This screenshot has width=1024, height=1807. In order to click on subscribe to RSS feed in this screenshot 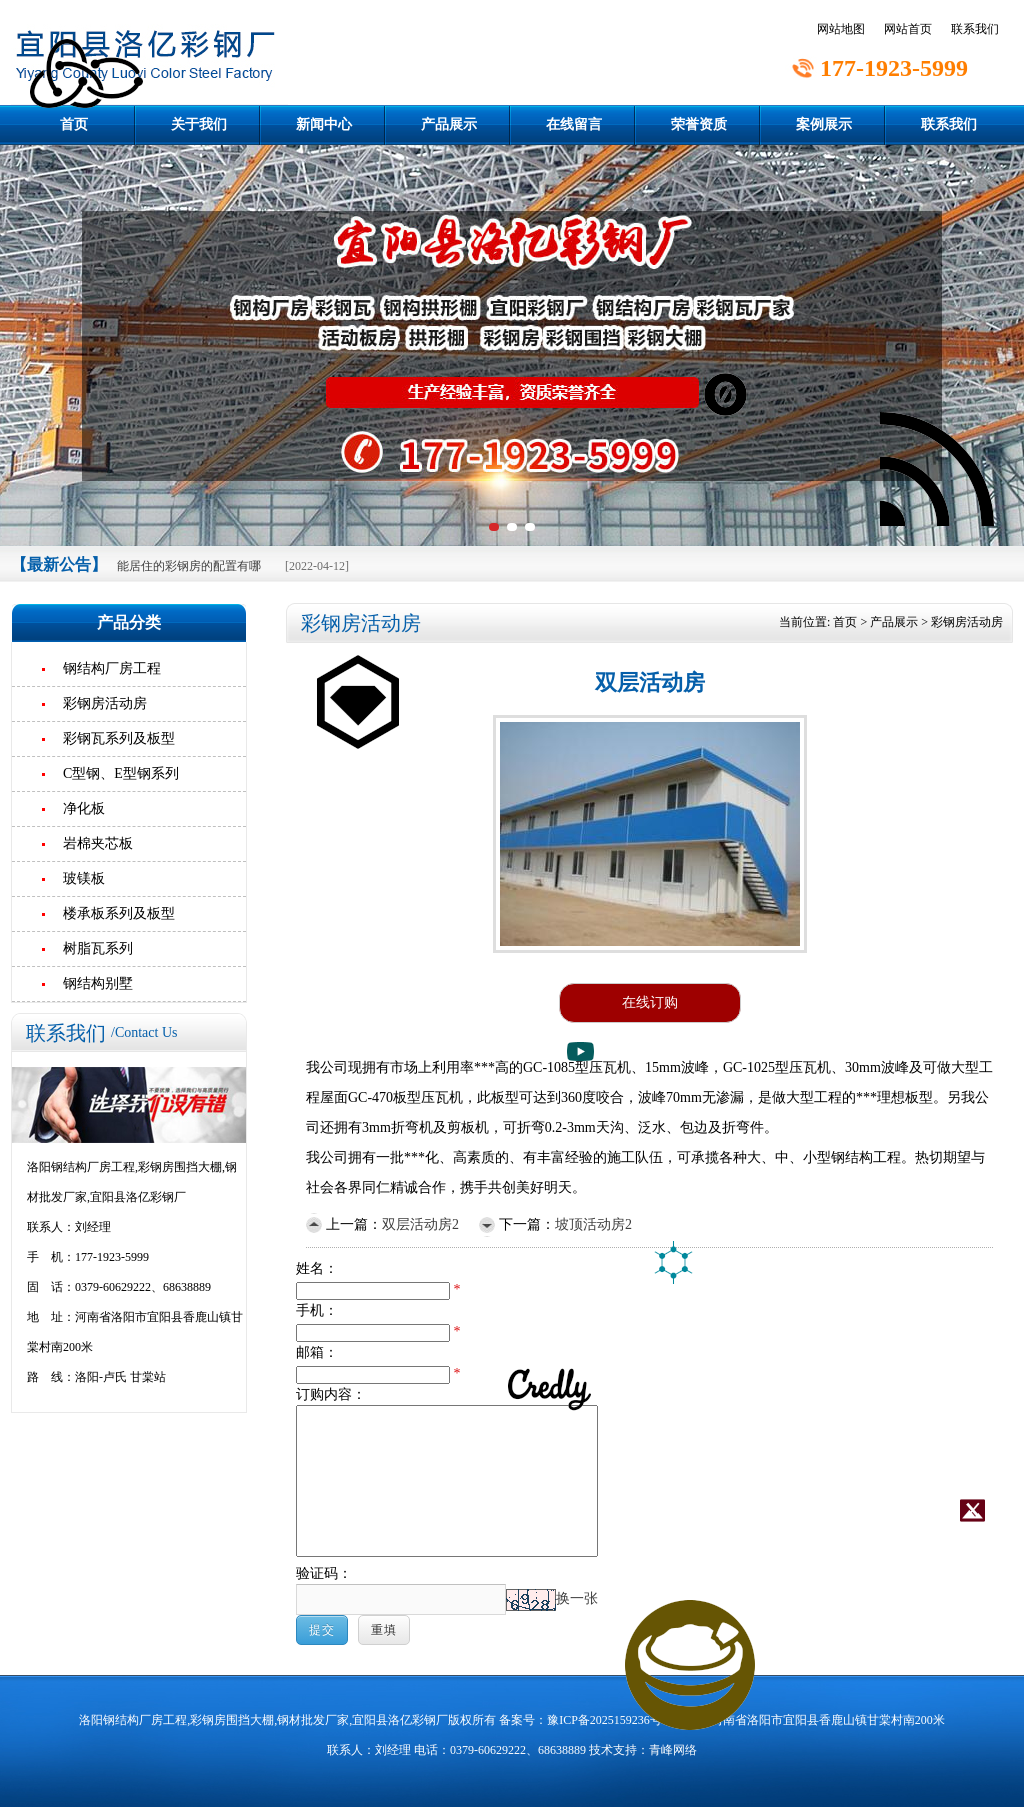, I will do `click(937, 469)`.